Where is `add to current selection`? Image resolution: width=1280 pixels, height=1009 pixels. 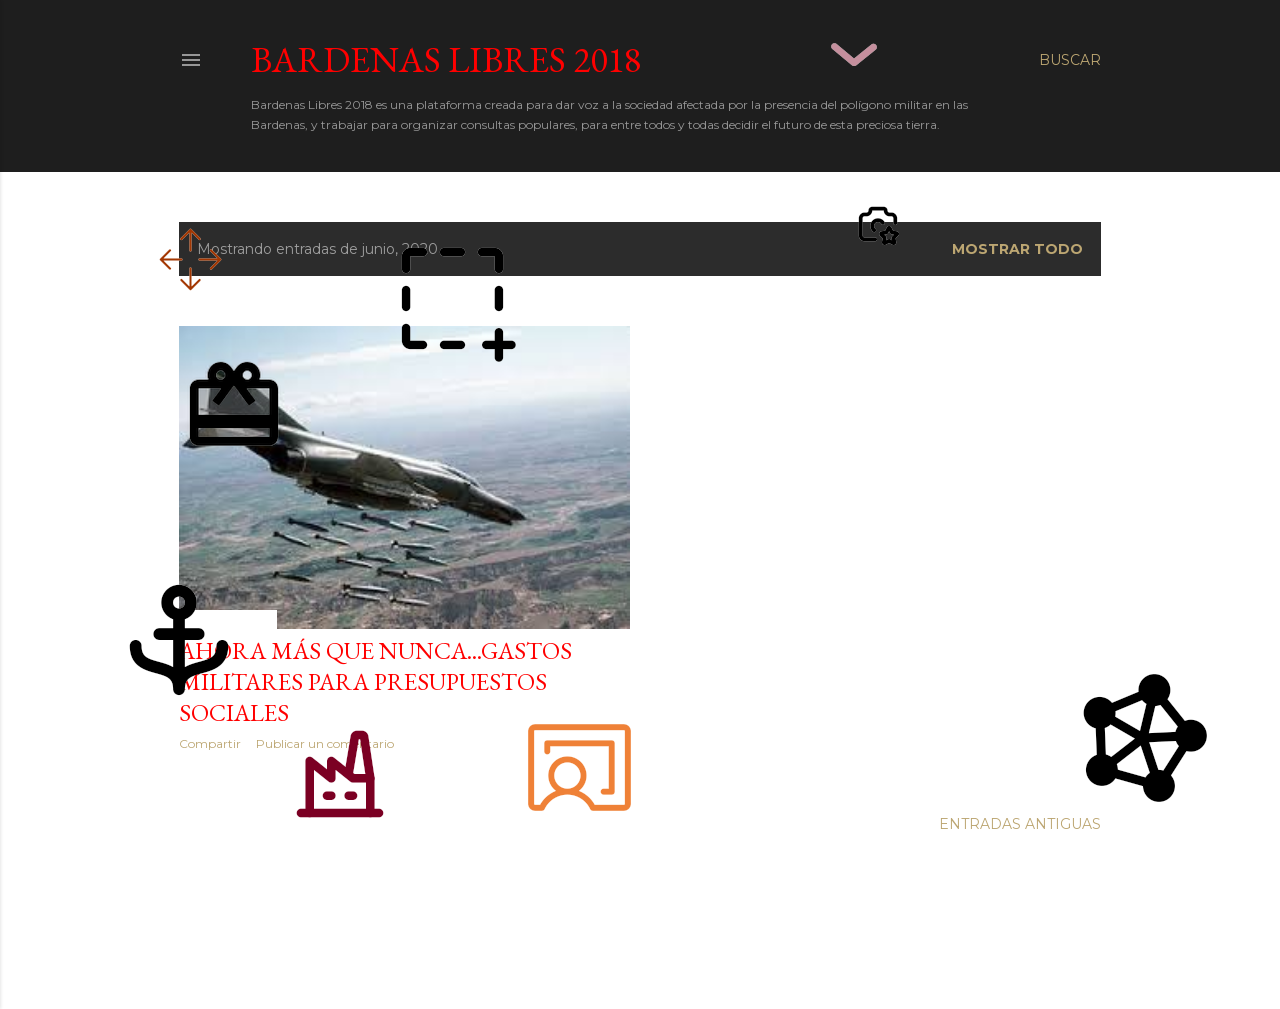 add to current selection is located at coordinates (452, 298).